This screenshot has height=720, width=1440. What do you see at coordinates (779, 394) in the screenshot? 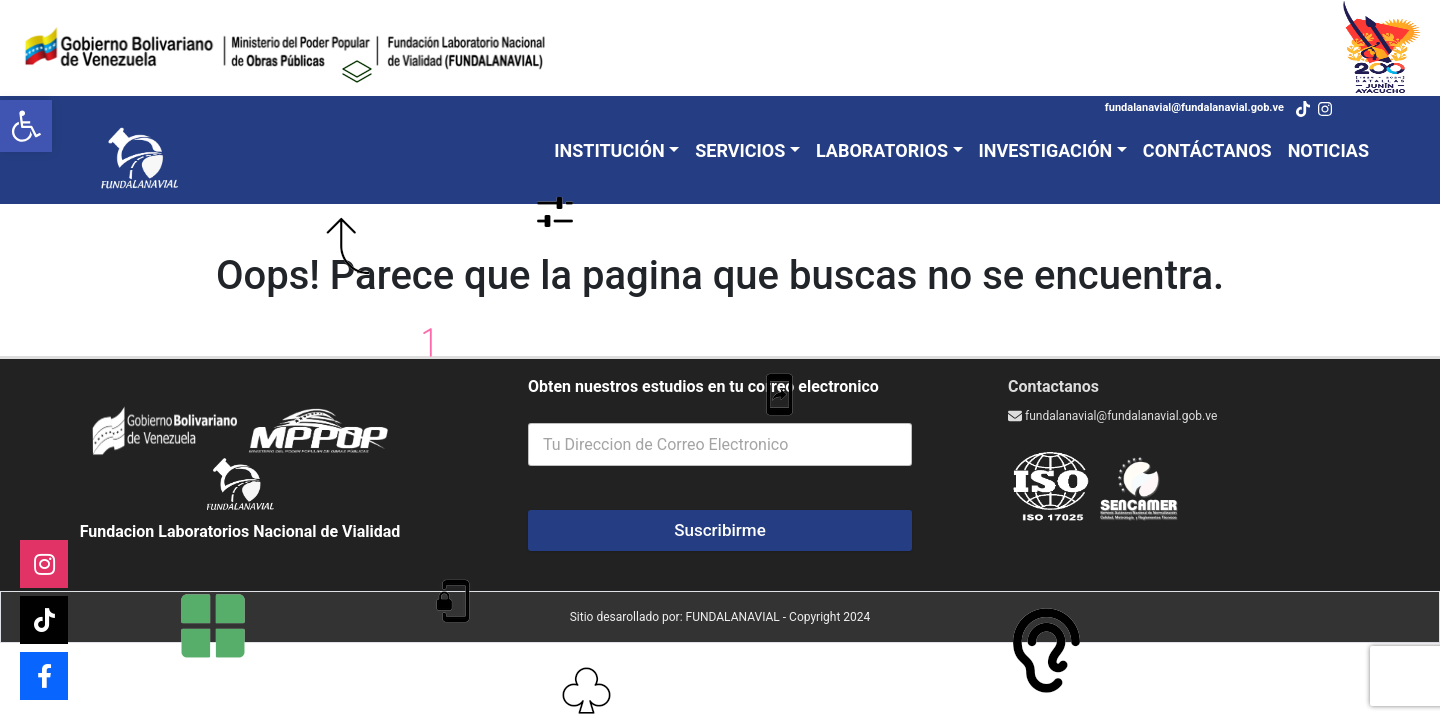
I see `share your mobile screen with others` at bounding box center [779, 394].